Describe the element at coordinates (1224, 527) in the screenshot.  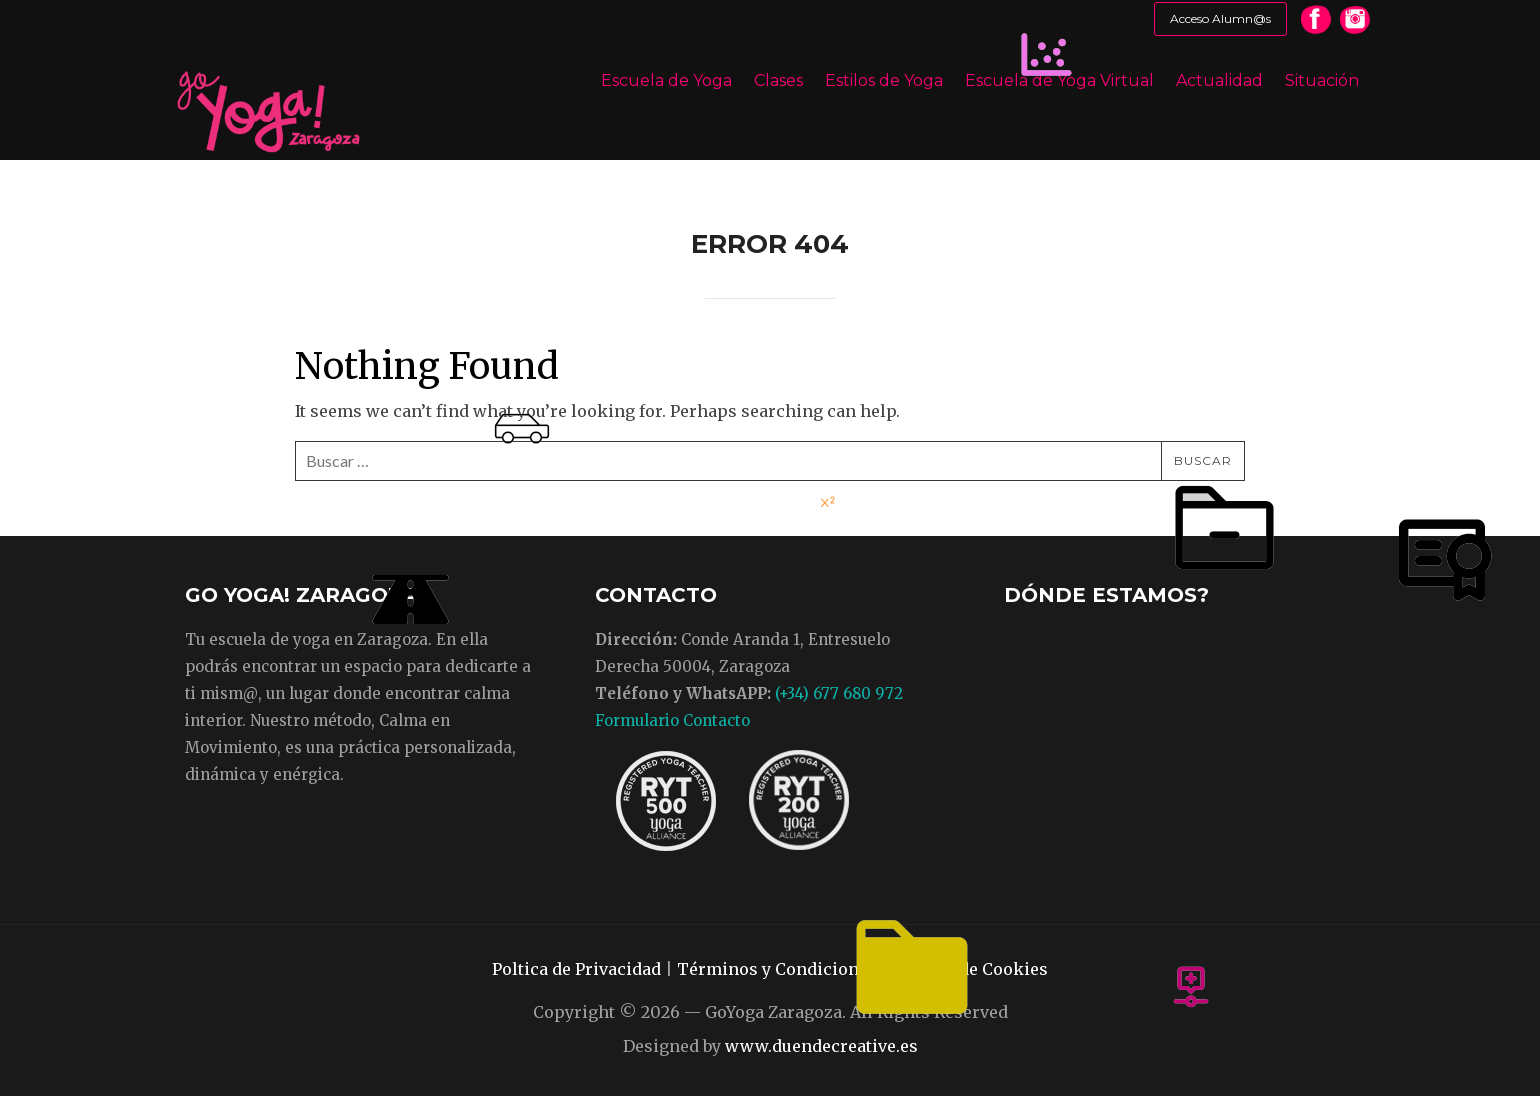
I see `remove a folder from your files` at that location.